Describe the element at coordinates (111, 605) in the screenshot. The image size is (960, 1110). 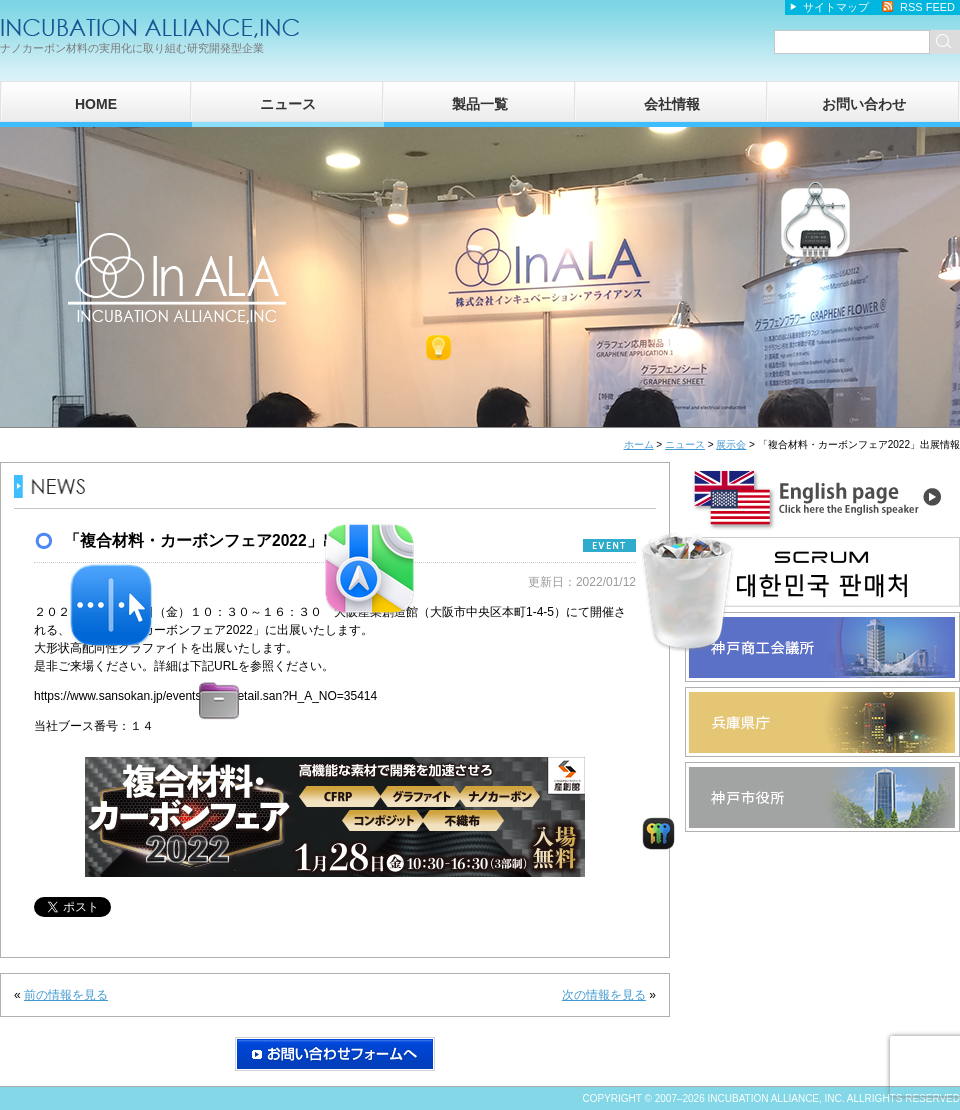
I see `access universal control settings for multi-device cursor sharing` at that location.